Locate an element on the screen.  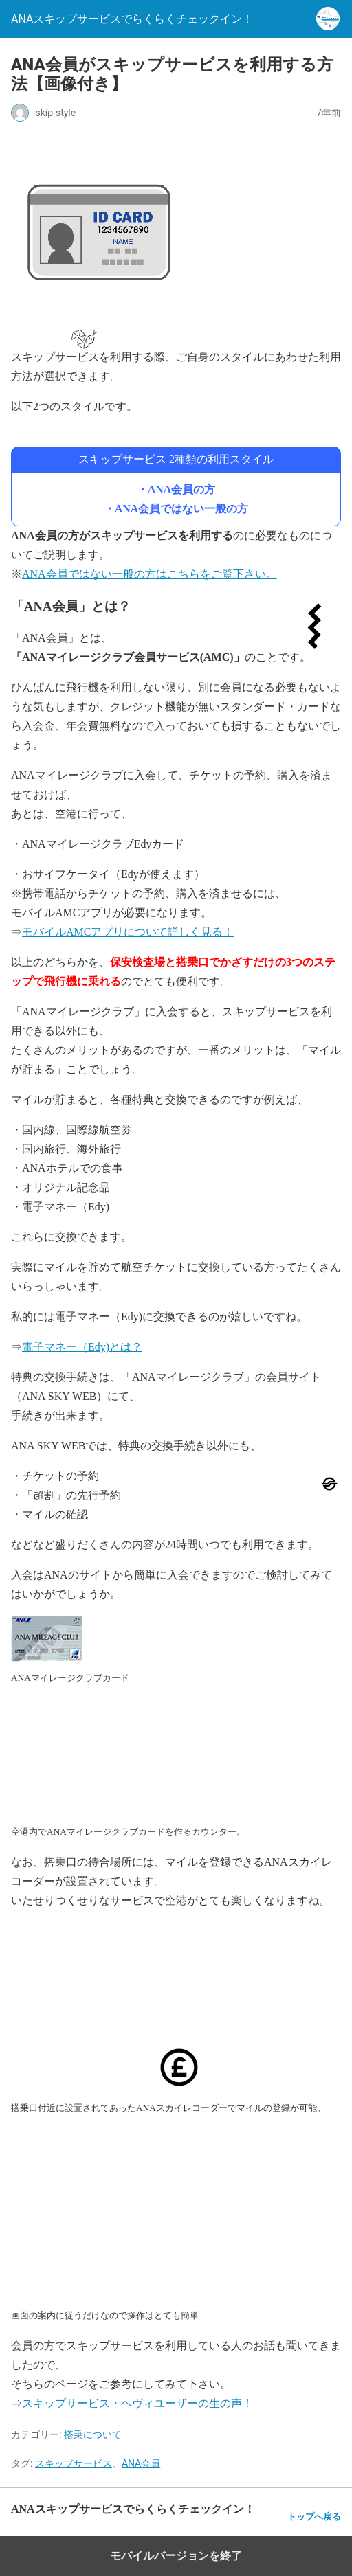
SMRT Corporation logo is located at coordinates (329, 1484).